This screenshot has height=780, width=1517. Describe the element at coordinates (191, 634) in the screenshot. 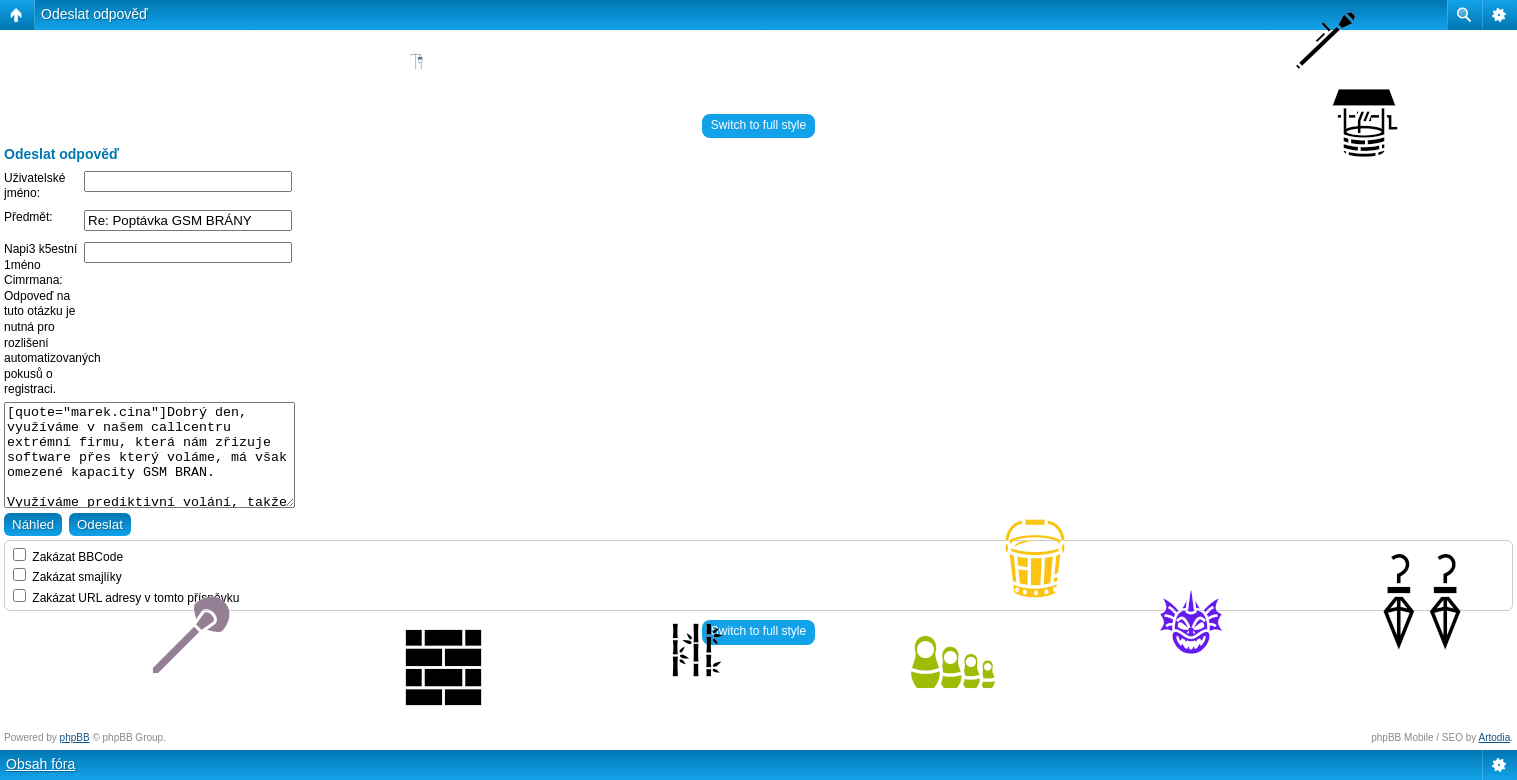

I see `dental examination tool icon` at that location.